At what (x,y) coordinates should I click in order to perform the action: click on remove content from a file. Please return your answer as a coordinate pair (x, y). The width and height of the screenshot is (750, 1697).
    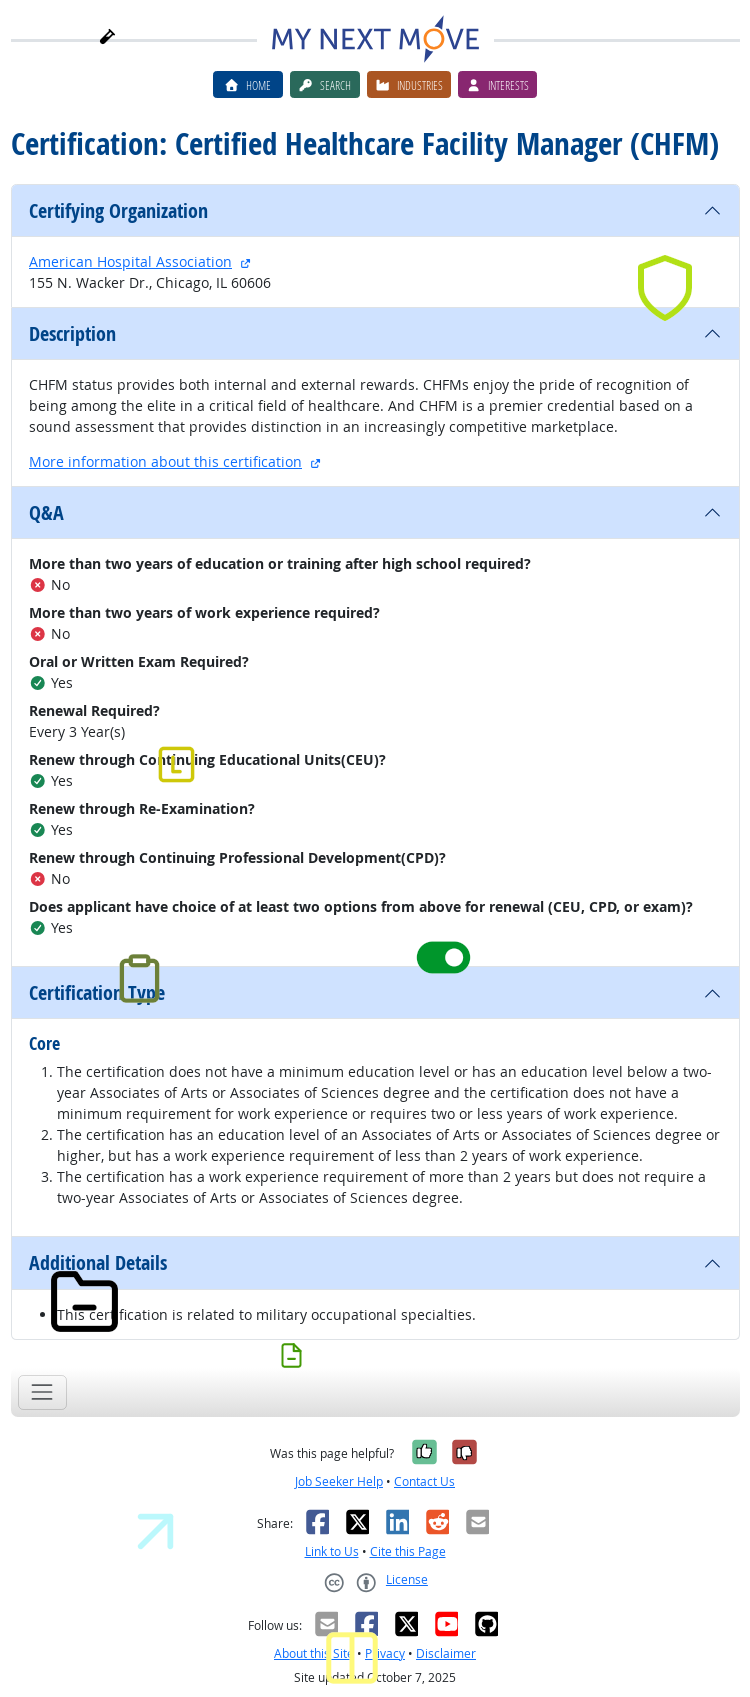
    Looking at the image, I should click on (291, 1355).